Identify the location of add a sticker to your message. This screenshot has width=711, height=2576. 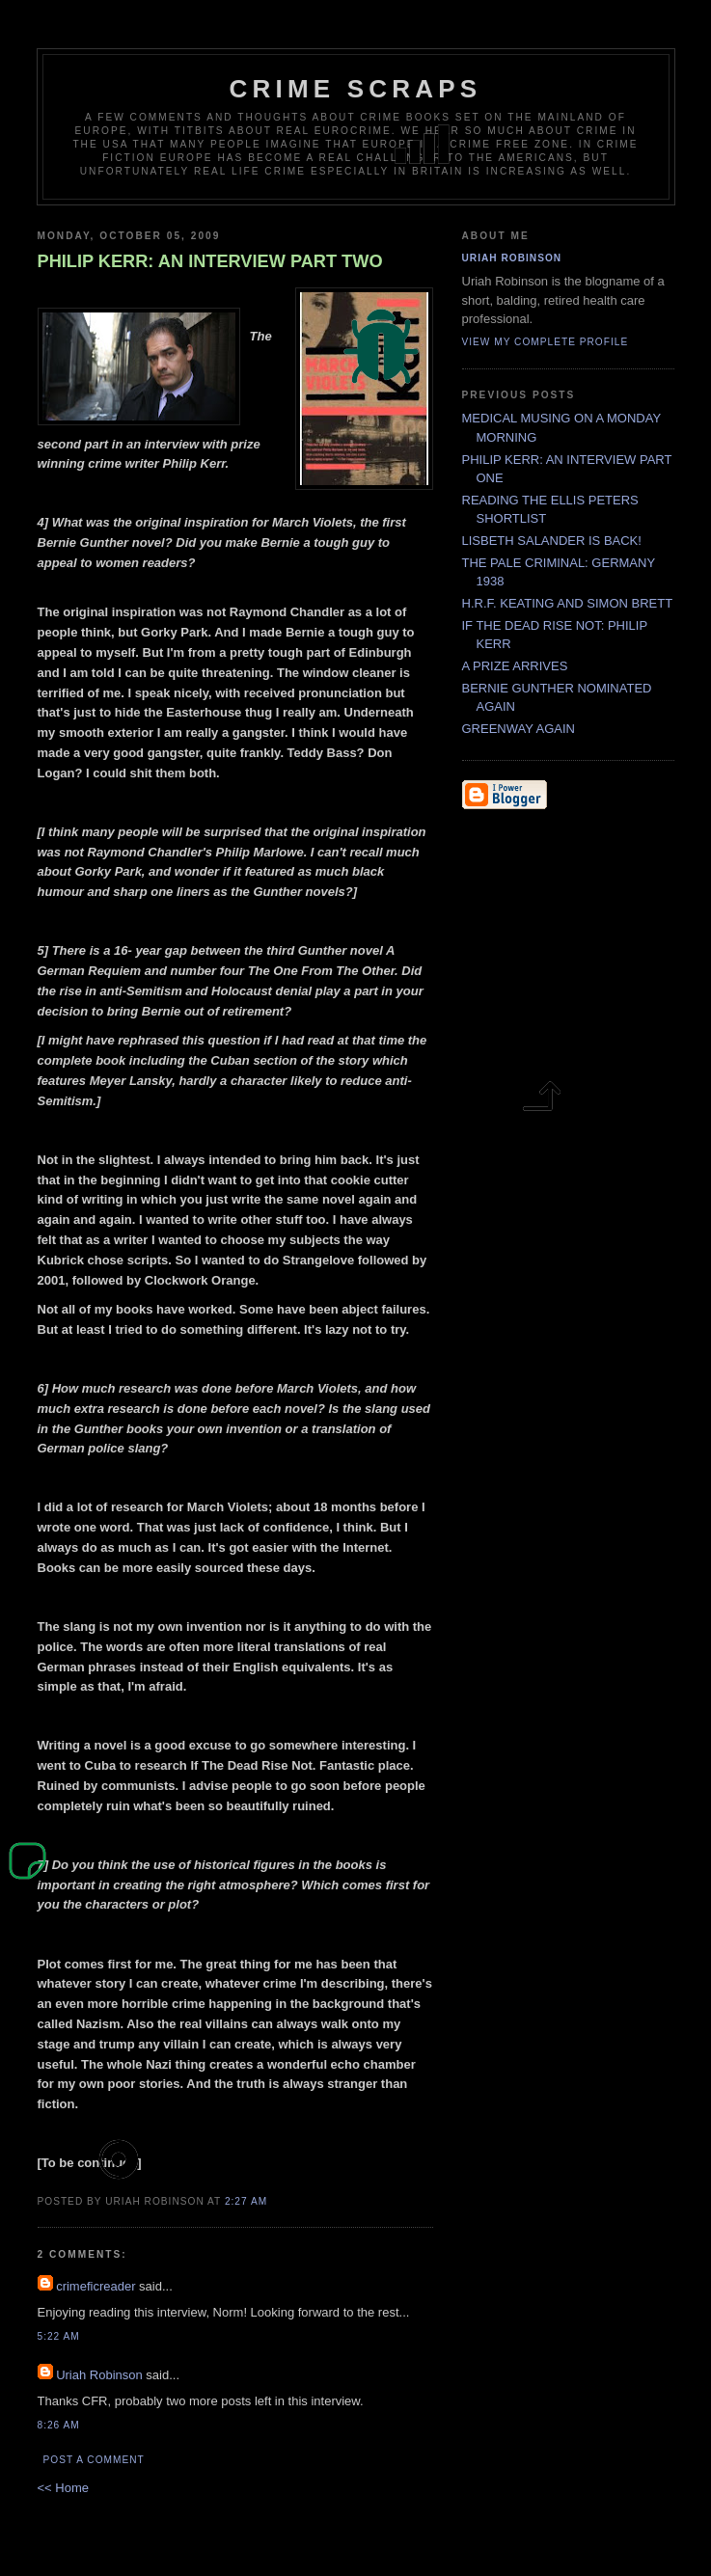
(27, 1860).